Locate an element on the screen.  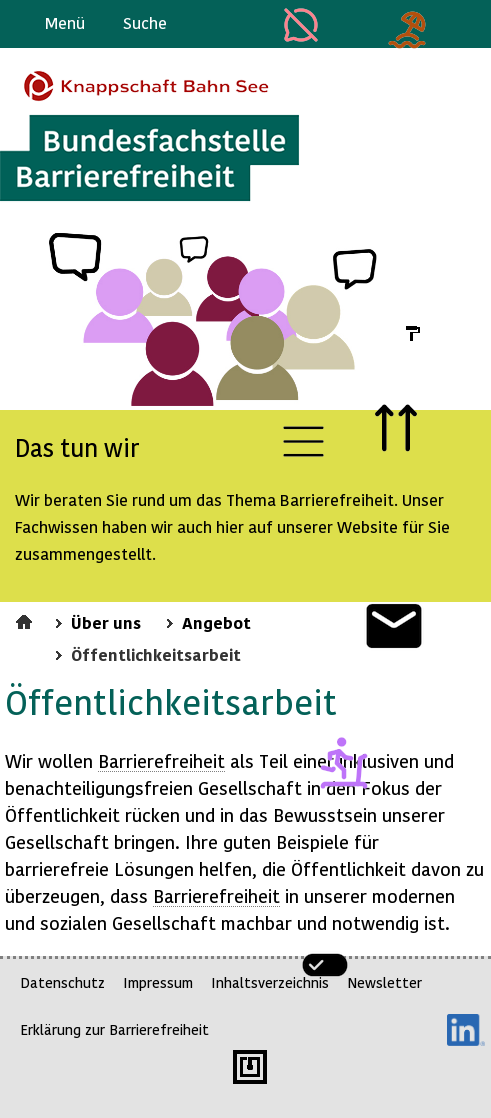
toggle switch in the on or enabled state is located at coordinates (325, 965).